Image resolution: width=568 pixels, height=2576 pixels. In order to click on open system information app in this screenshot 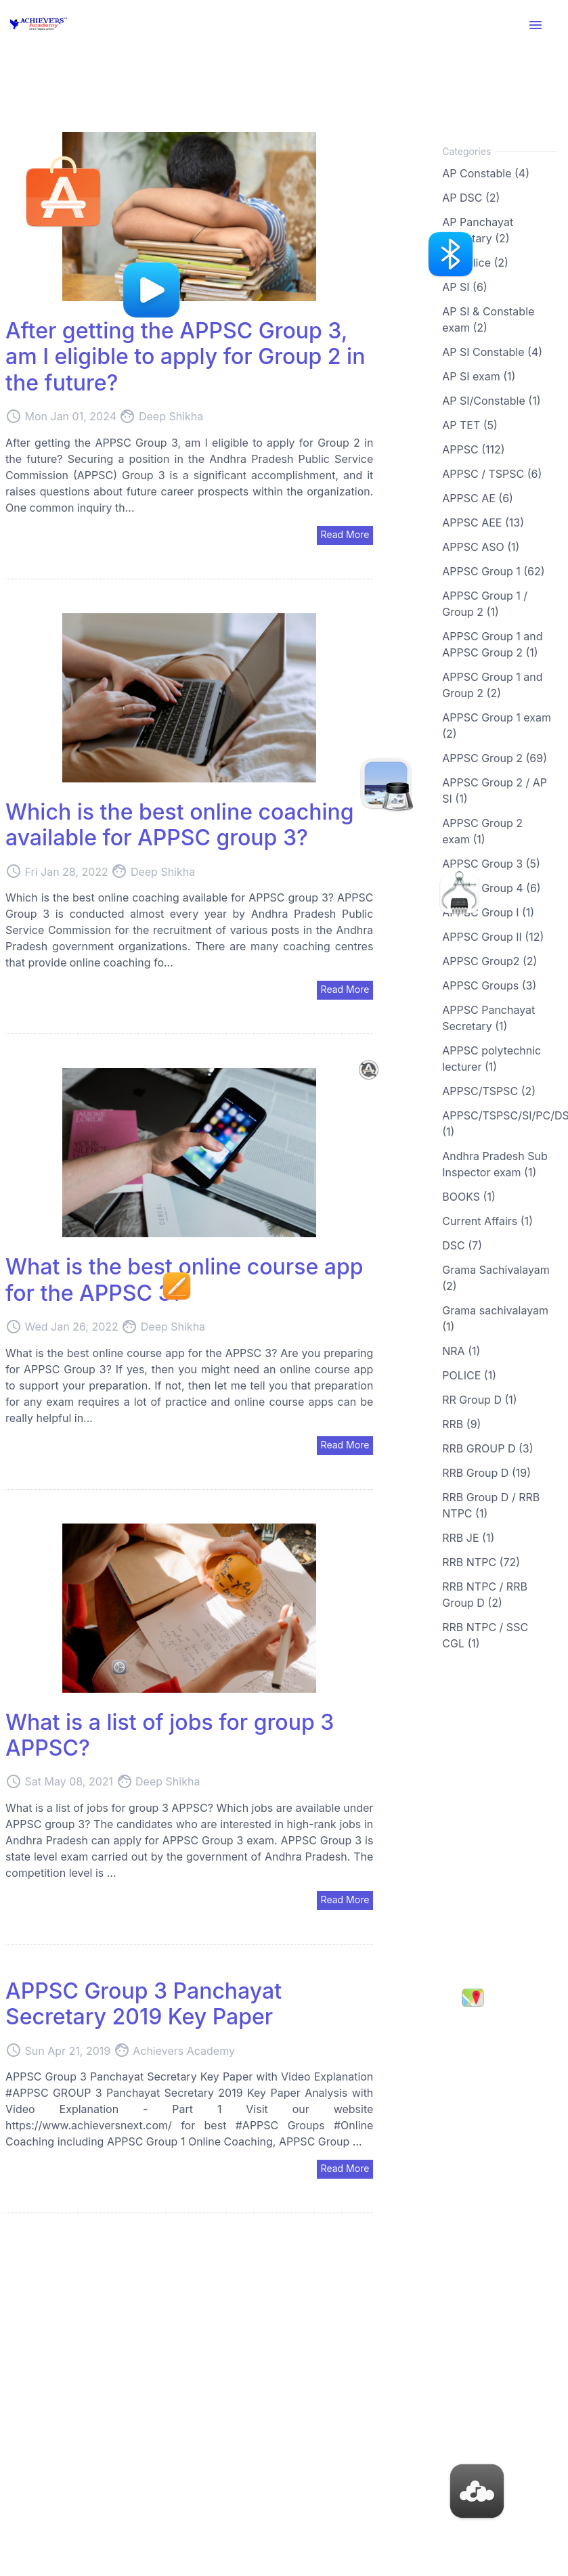, I will do `click(459, 893)`.